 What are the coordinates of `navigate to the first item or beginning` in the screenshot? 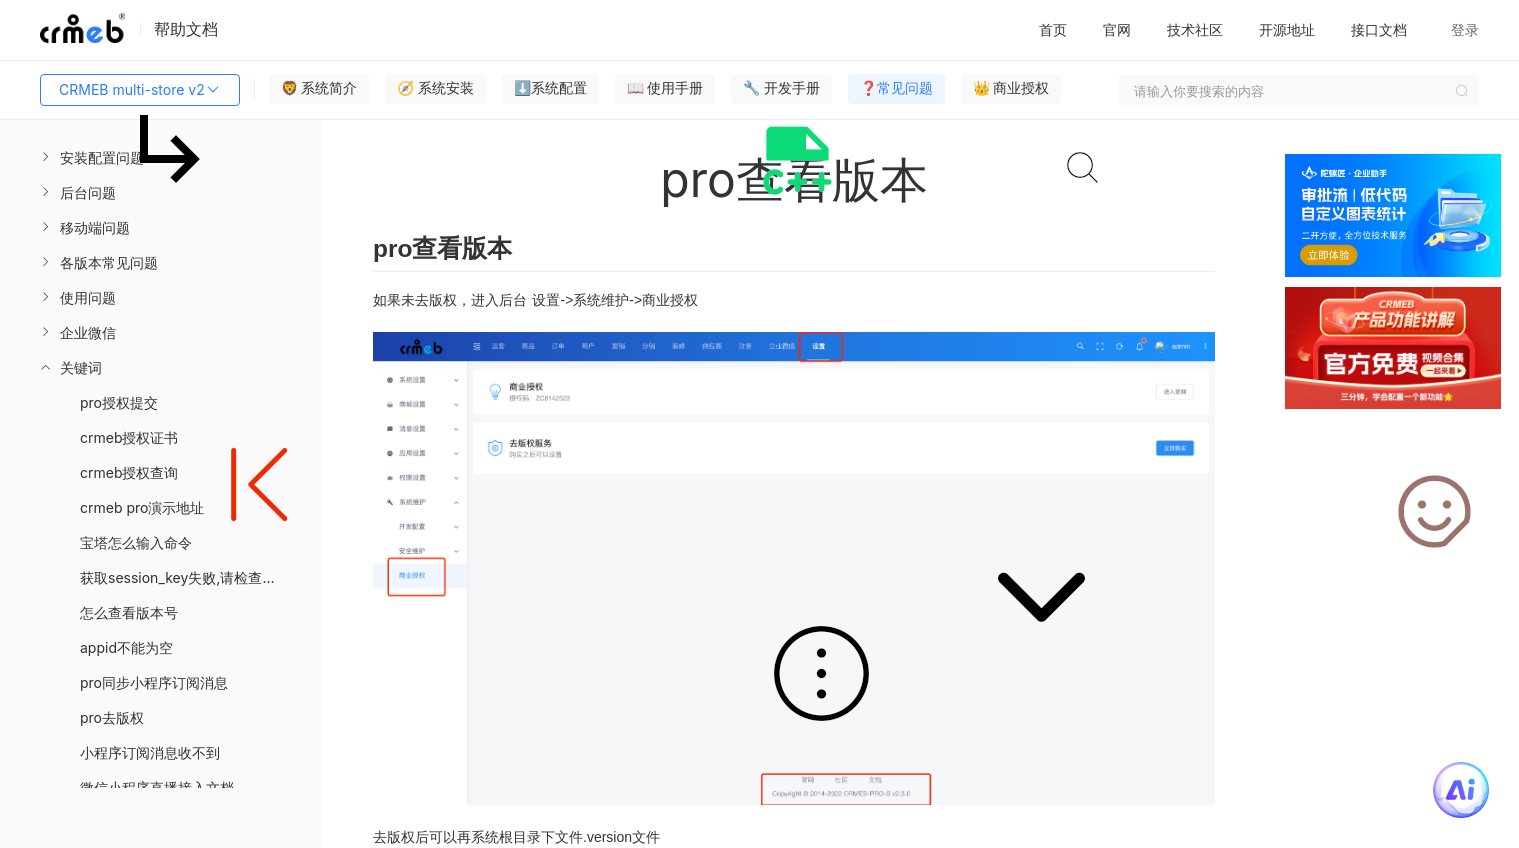 It's located at (257, 484).